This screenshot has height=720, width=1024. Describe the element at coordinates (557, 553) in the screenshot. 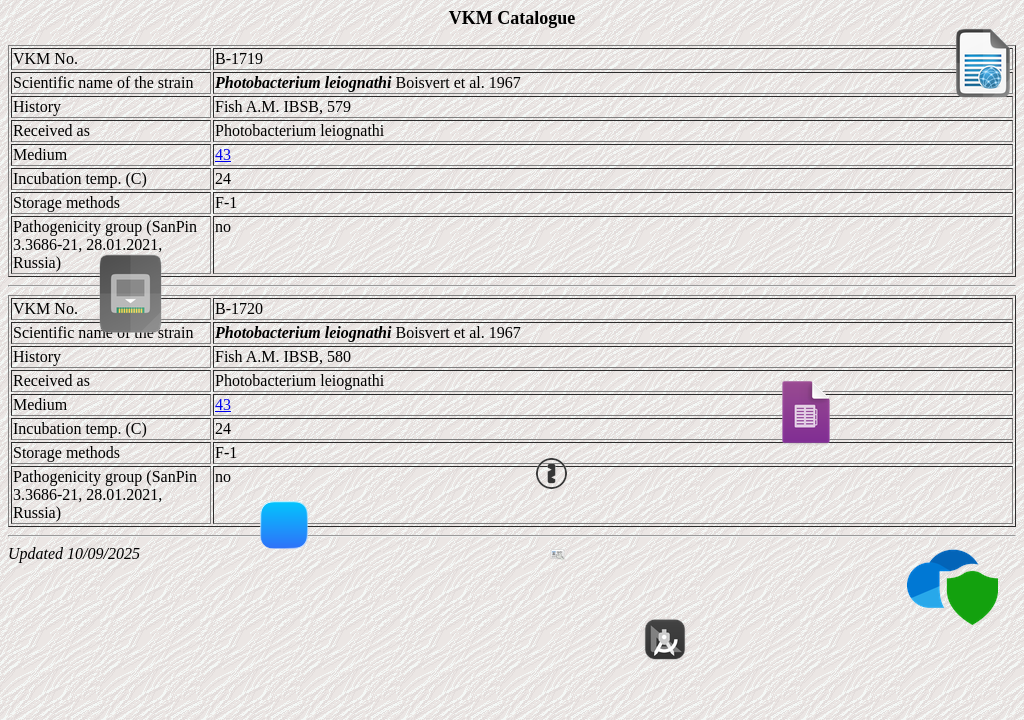

I see `access user account settings` at that location.